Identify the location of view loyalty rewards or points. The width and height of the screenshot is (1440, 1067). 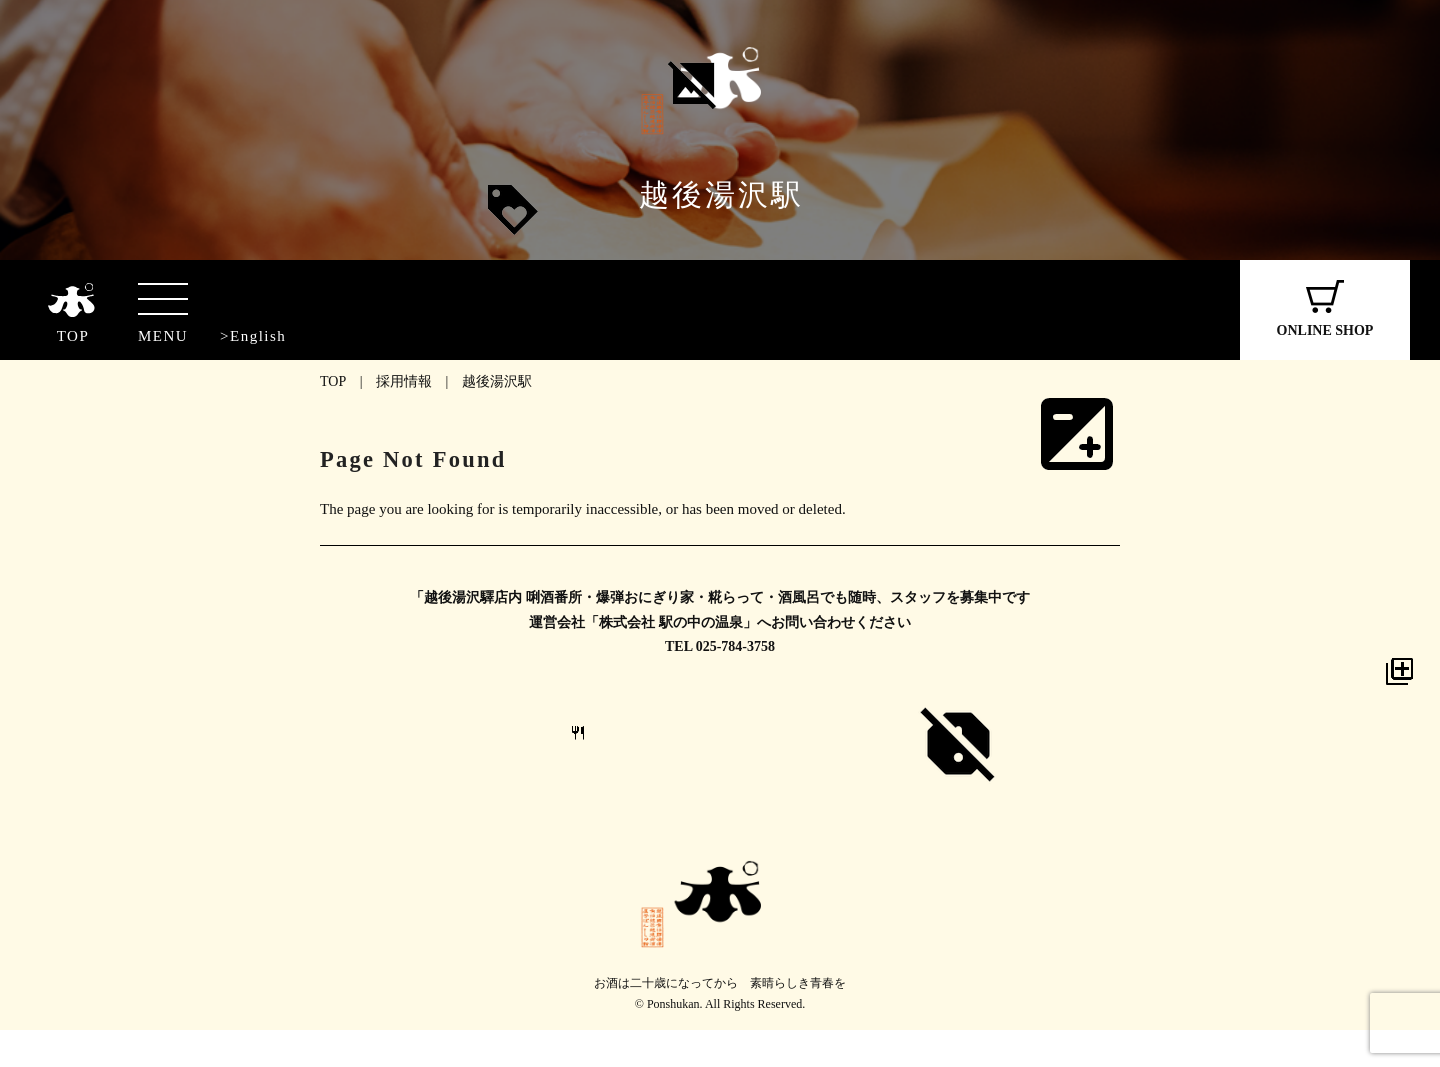
(512, 209).